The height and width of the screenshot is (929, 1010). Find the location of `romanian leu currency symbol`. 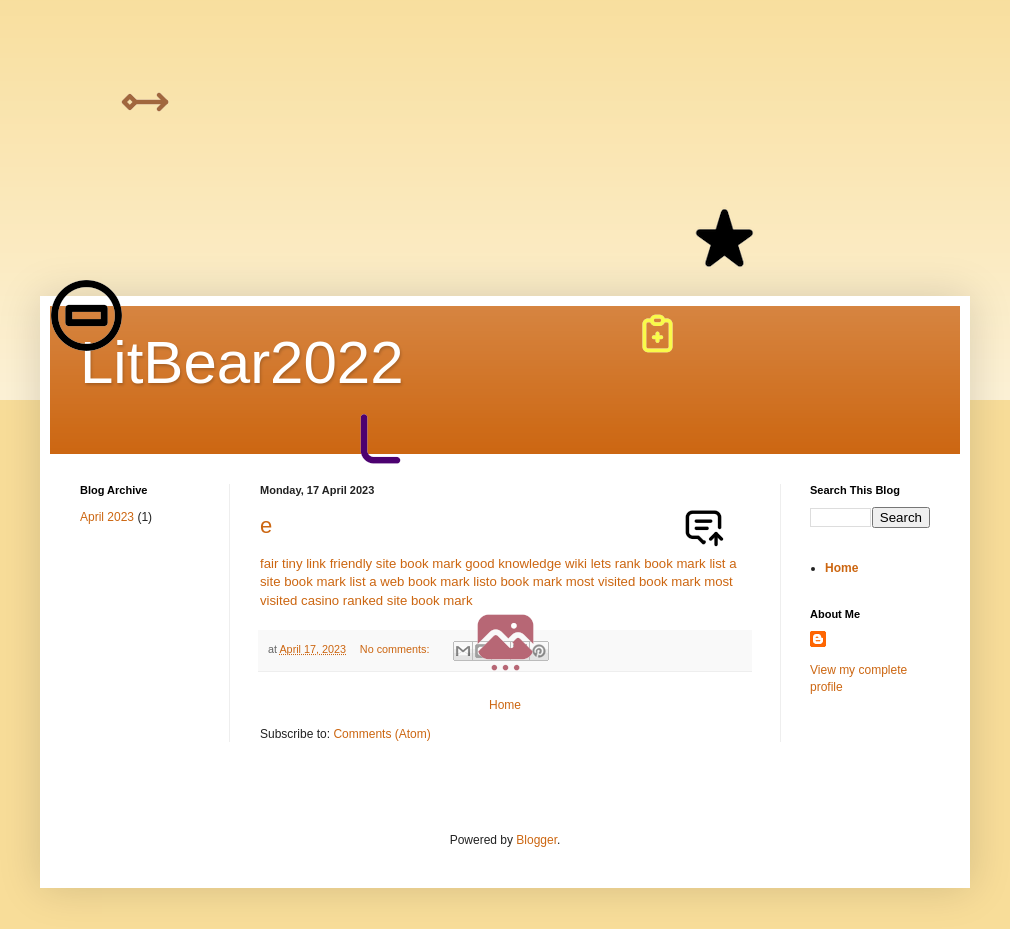

romanian leu currency symbol is located at coordinates (380, 440).